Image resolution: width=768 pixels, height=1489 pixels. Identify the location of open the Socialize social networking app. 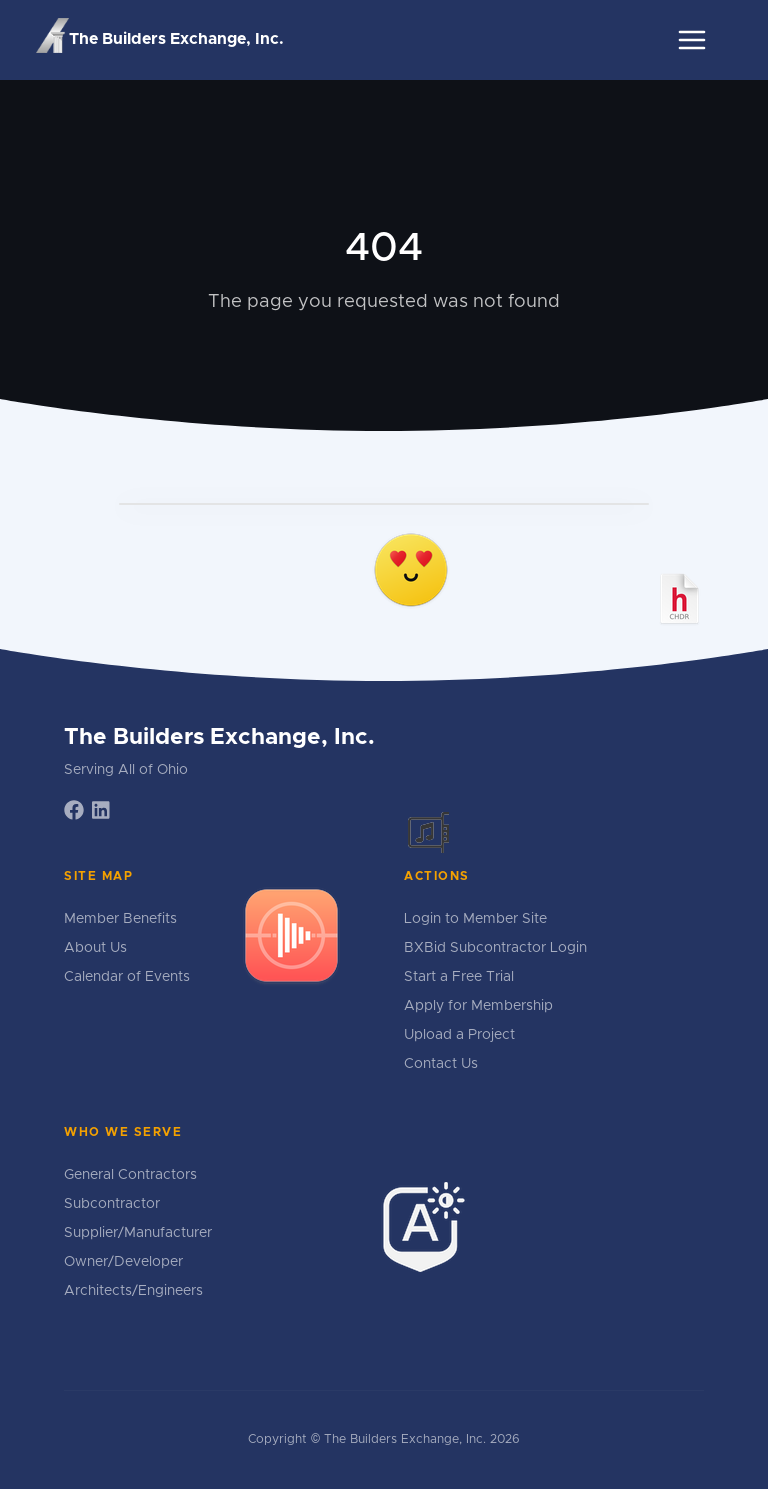
(411, 570).